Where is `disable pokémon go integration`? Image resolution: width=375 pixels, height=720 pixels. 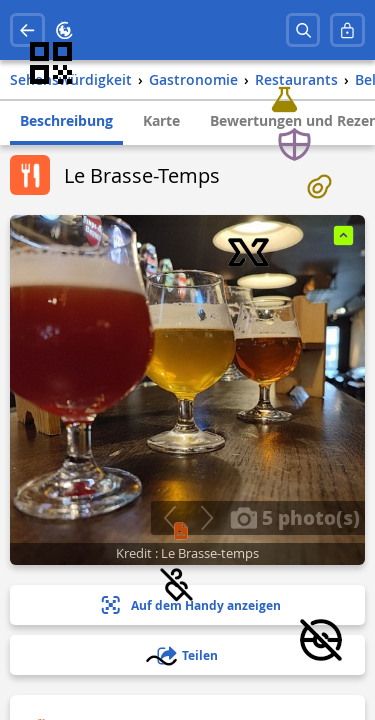
disable pokémon go integration is located at coordinates (321, 640).